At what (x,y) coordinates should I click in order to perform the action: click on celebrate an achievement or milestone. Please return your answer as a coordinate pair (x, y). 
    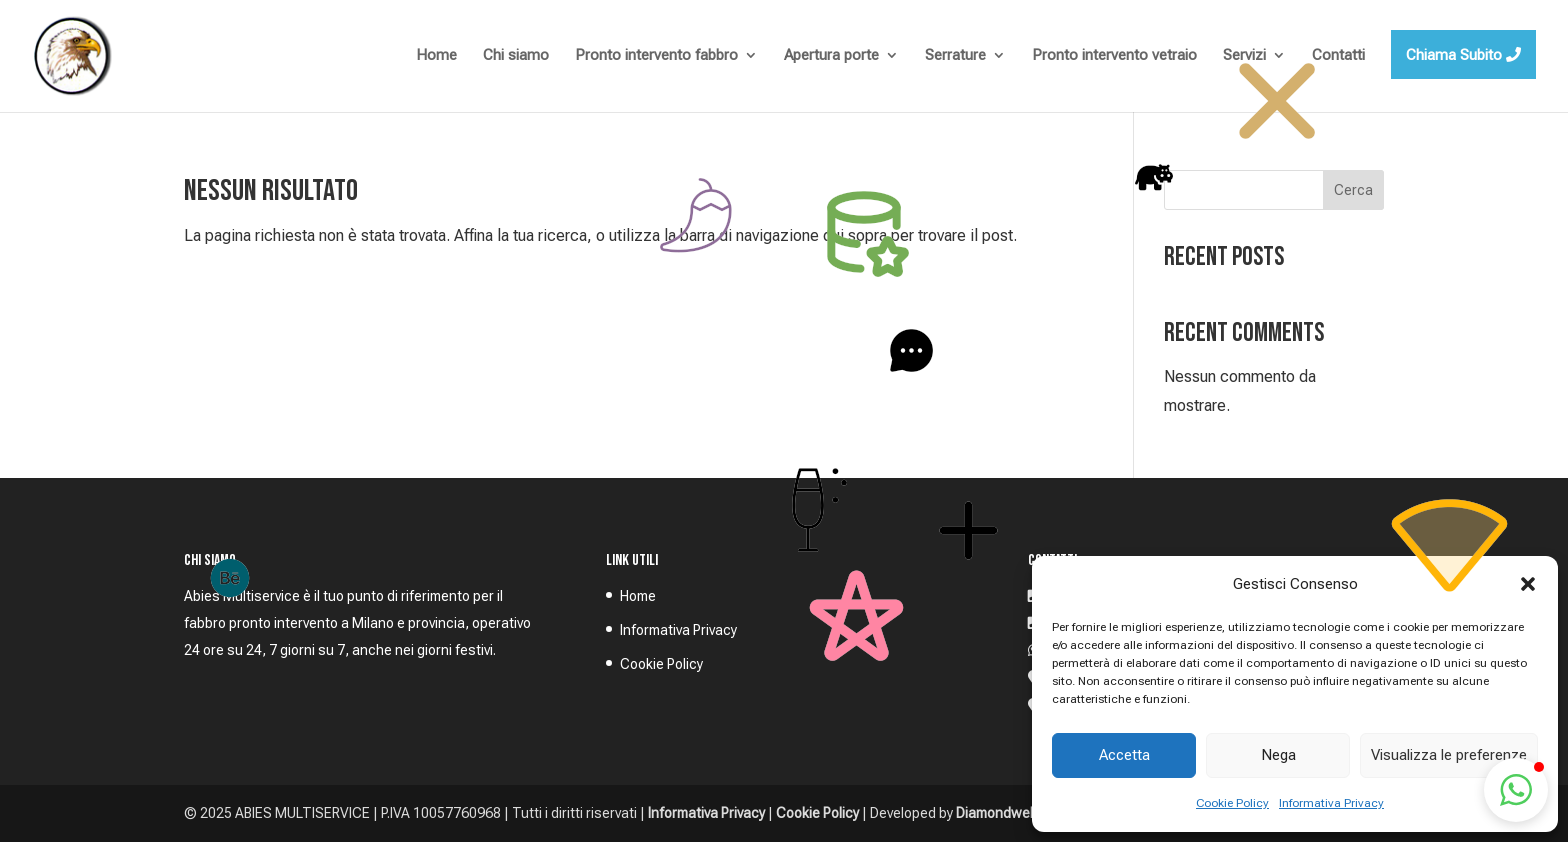
    Looking at the image, I should click on (811, 510).